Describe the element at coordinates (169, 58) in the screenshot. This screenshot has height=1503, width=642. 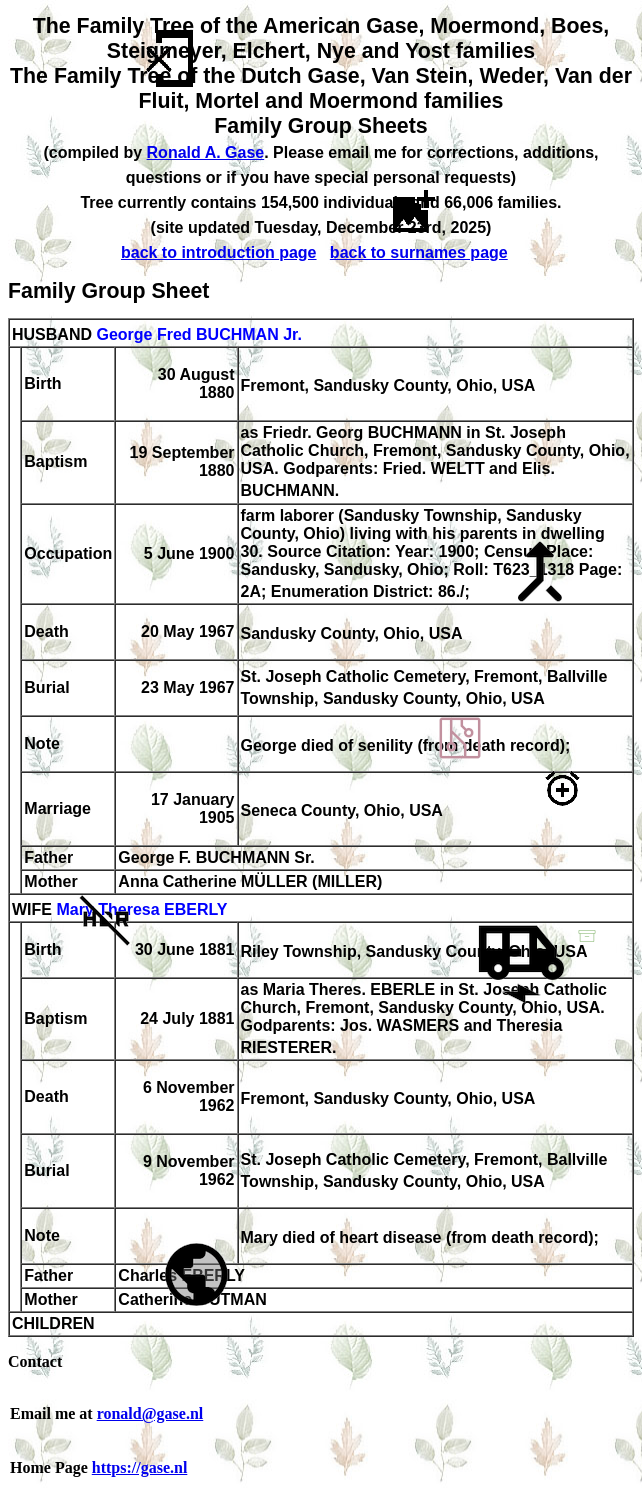
I see `disconnect or unlink a mobile device` at that location.